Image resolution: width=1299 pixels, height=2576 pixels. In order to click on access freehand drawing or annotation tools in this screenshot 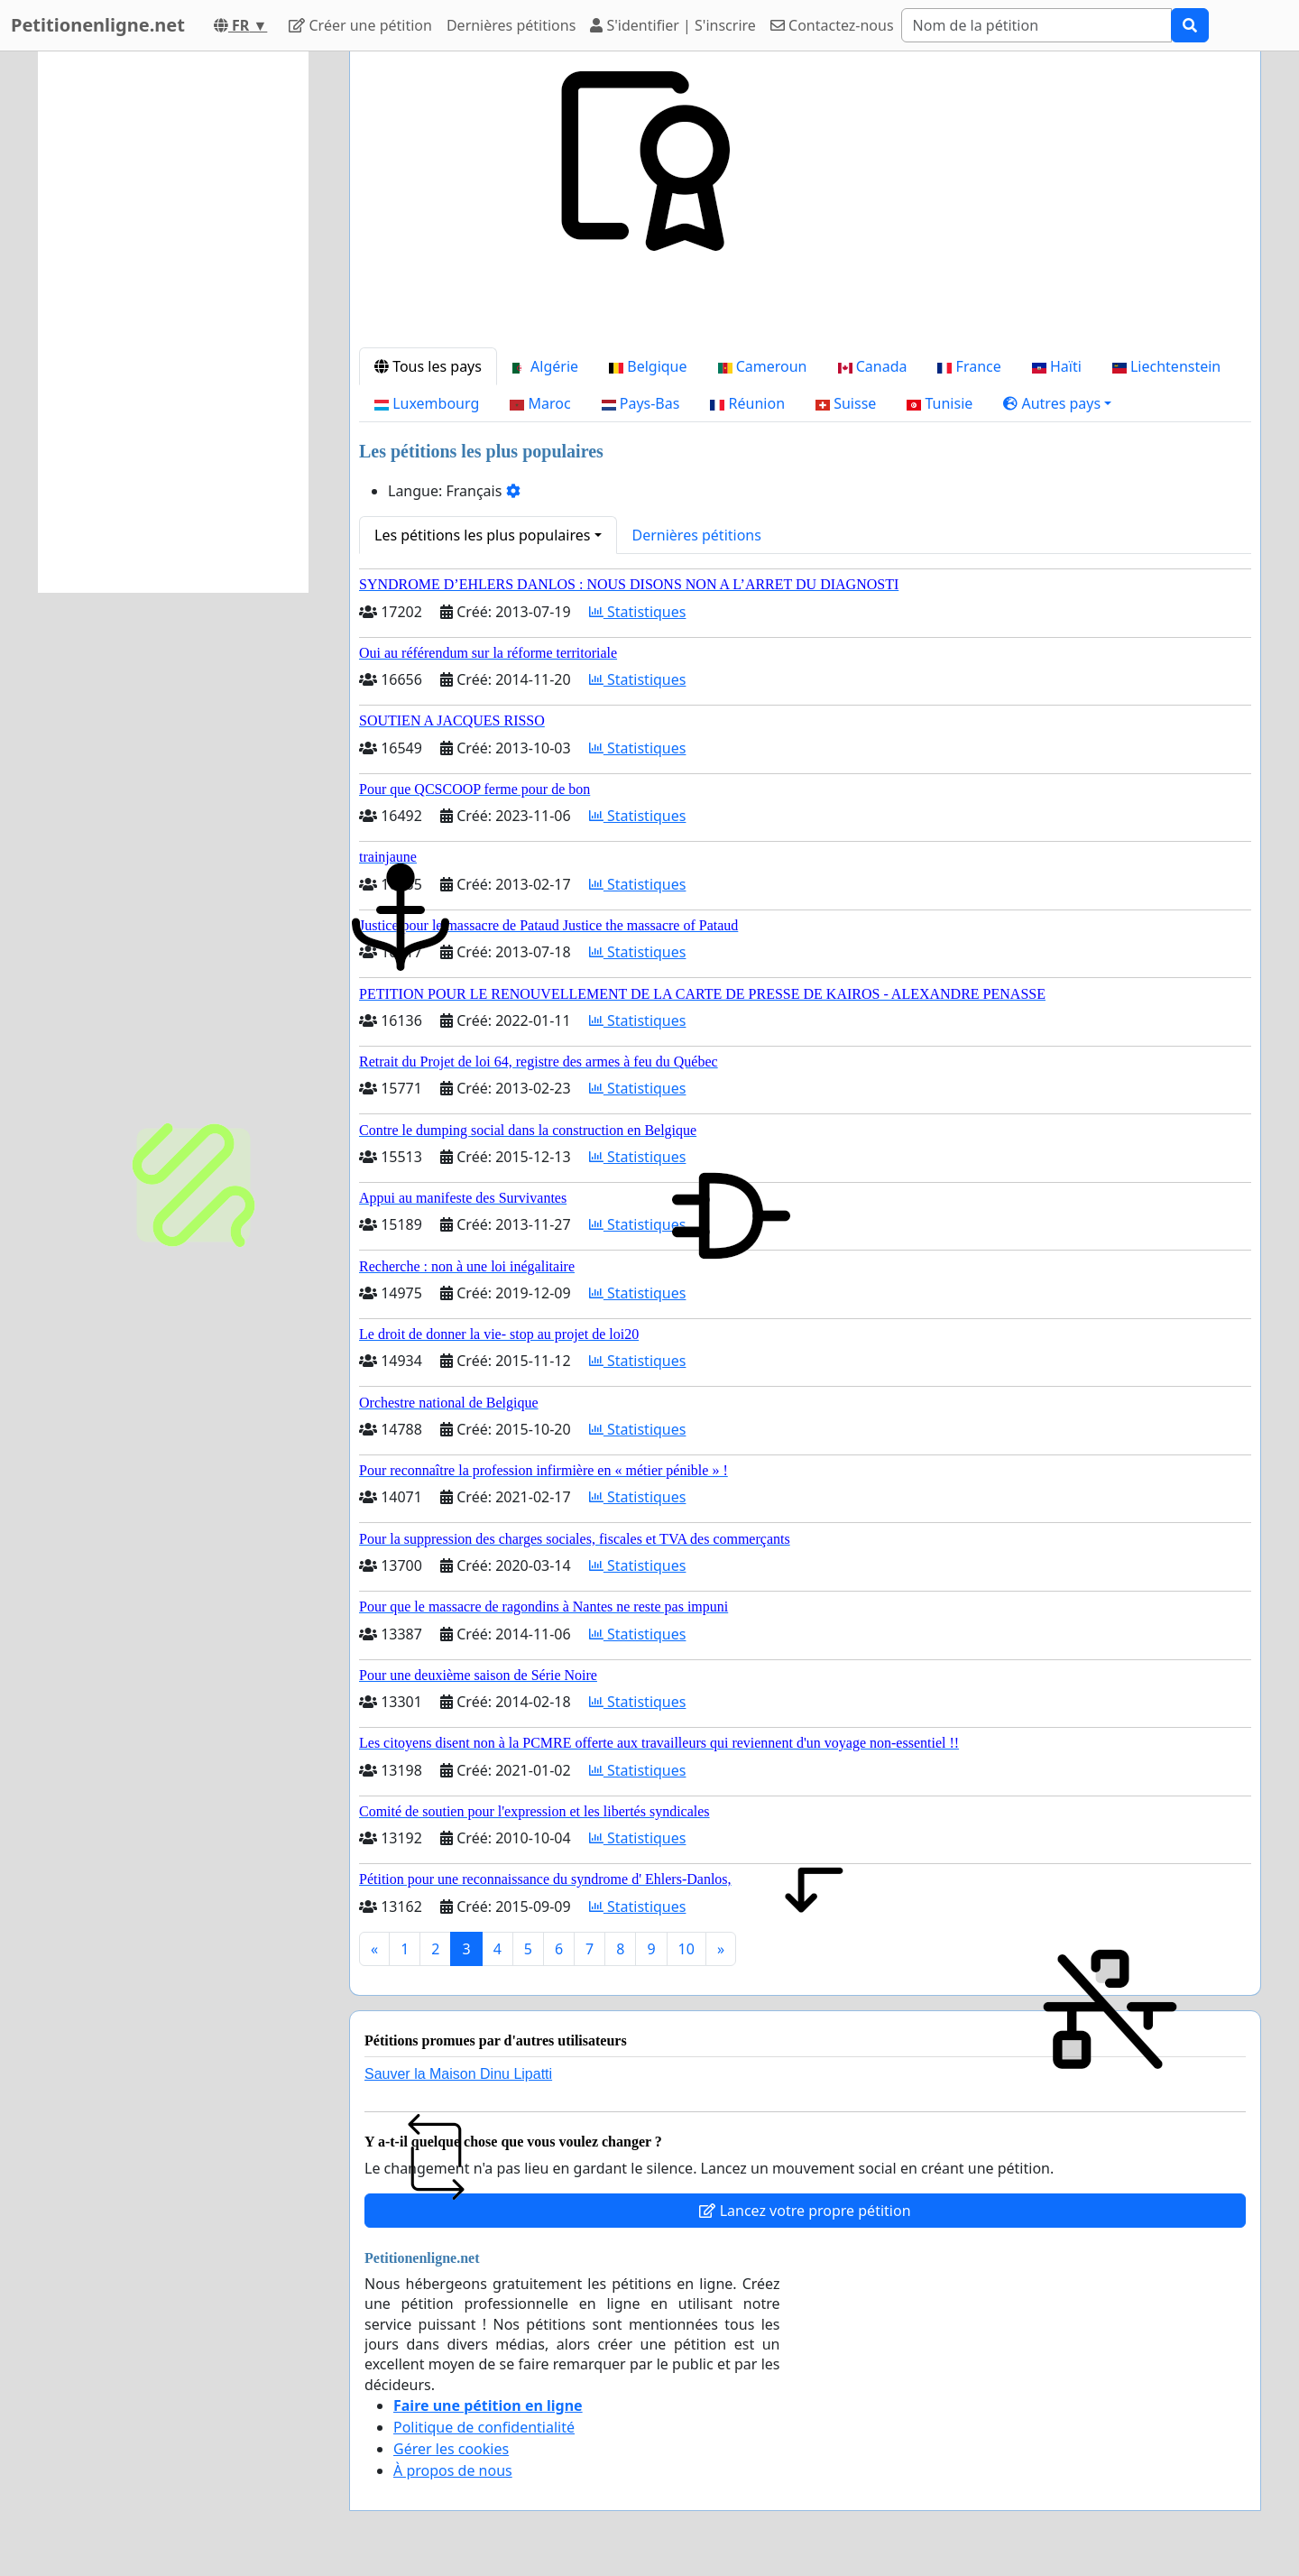, I will do `click(193, 1185)`.